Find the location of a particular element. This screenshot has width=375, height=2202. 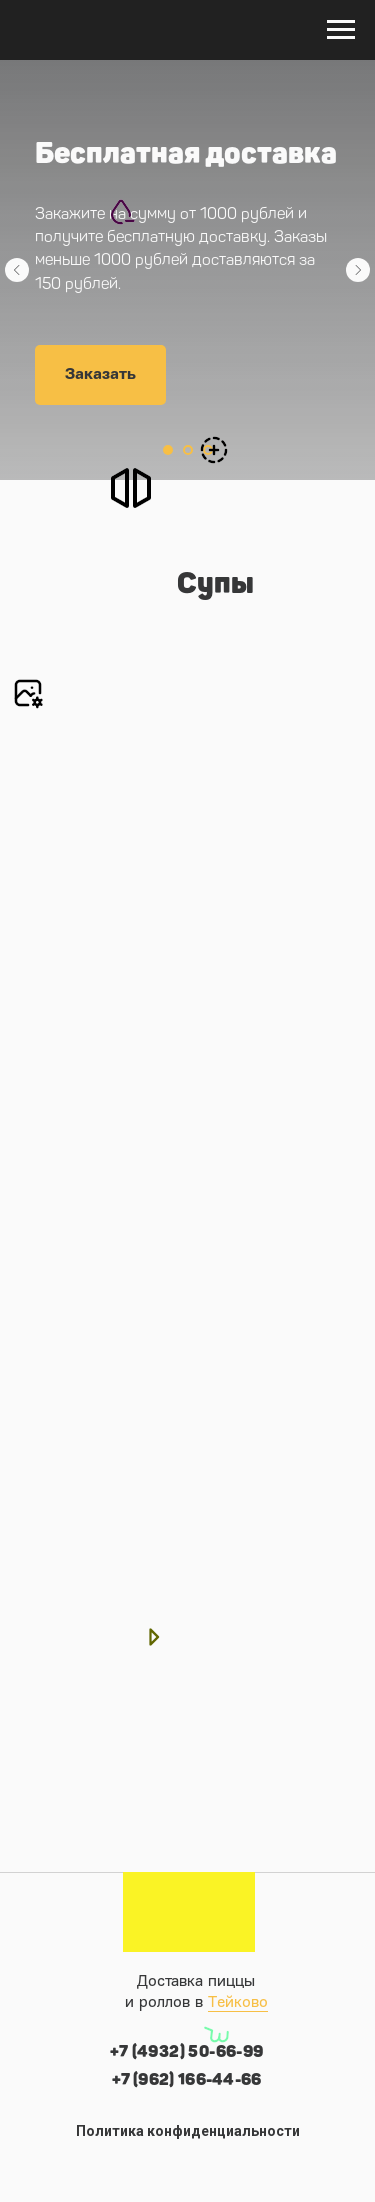

navigate to the next item or screen is located at coordinates (153, 1637).